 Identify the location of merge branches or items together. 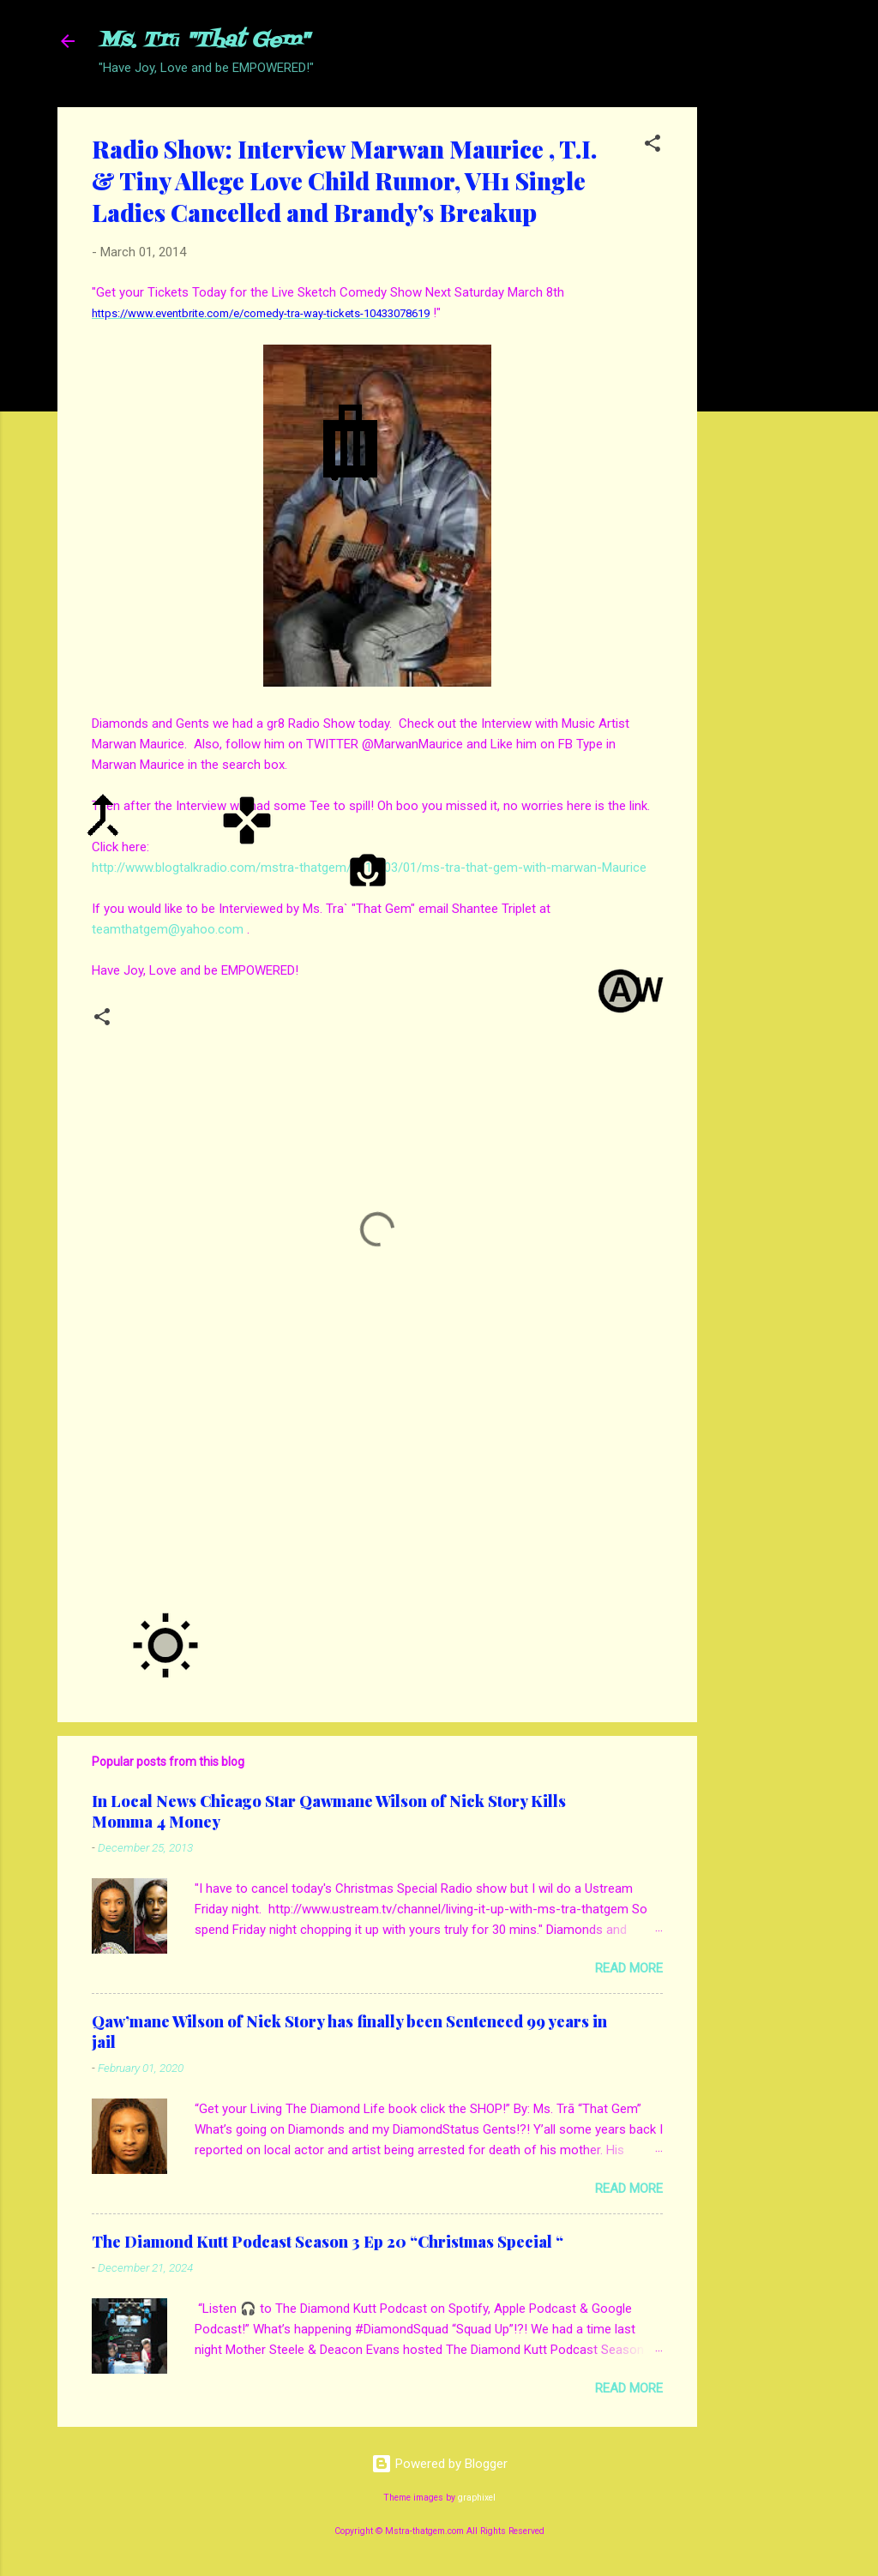
(103, 815).